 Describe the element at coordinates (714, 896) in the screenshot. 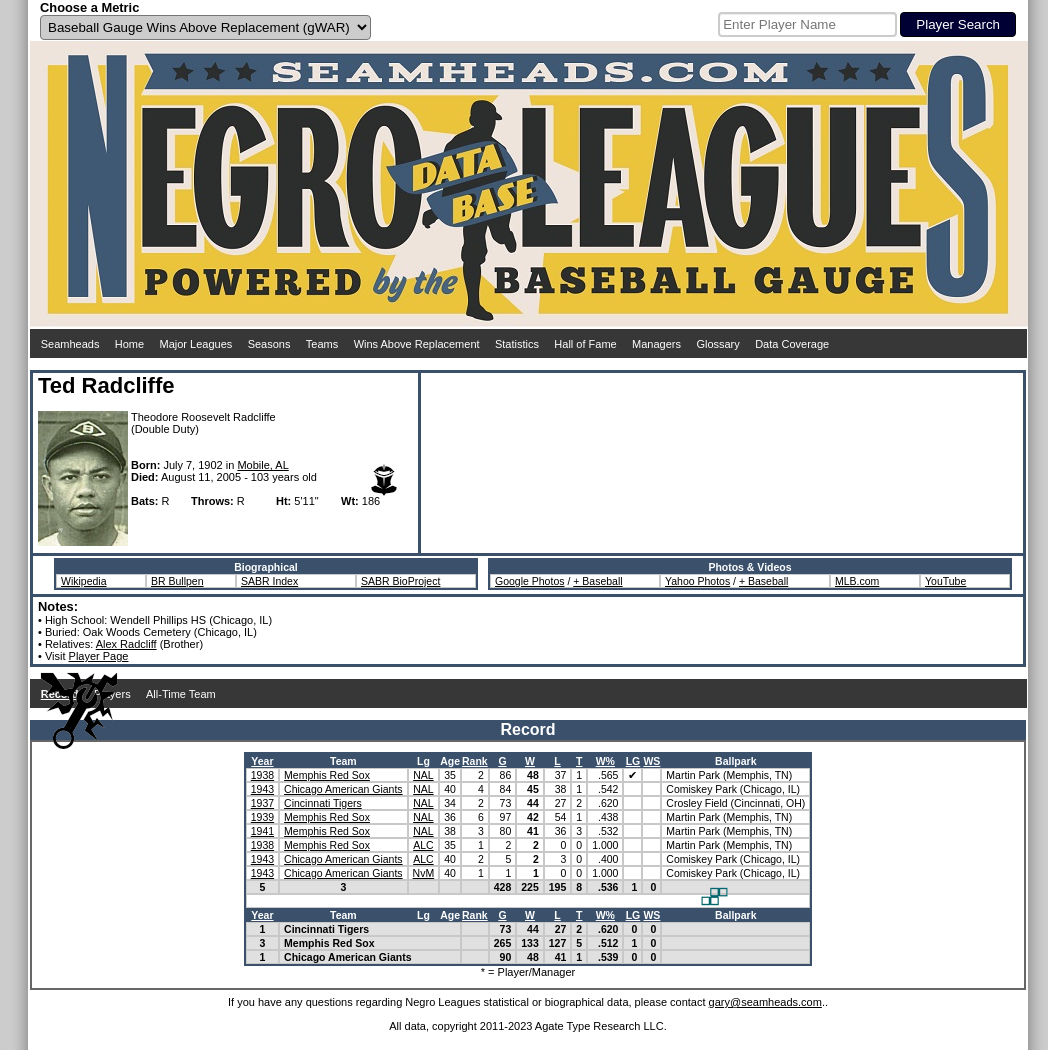

I see `tetris-style block piece in a game interface` at that location.